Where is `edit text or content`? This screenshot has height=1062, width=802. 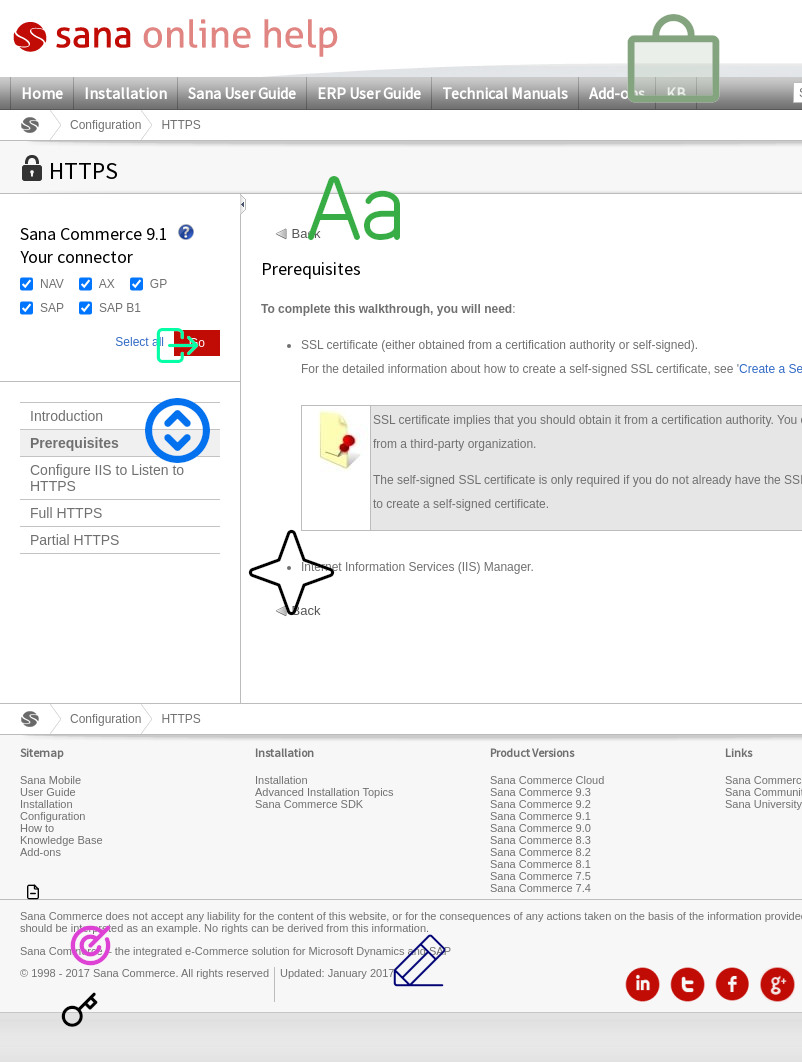
edit text or content is located at coordinates (418, 961).